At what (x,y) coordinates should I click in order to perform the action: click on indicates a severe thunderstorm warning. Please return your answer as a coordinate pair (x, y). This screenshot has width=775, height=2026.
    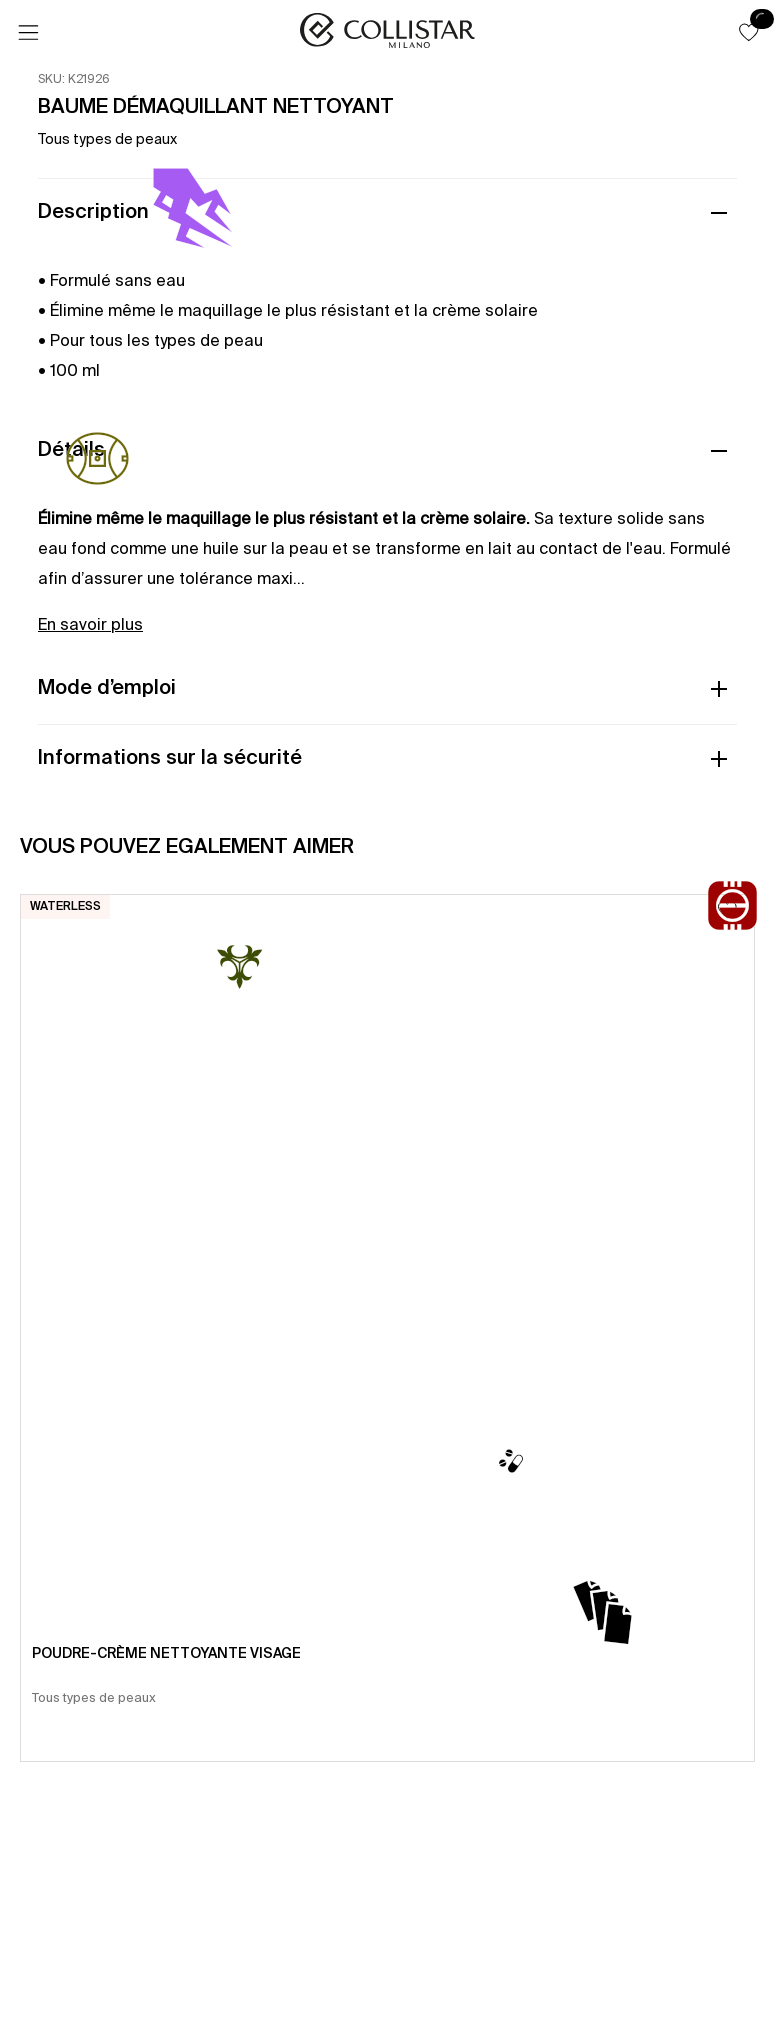
    Looking at the image, I should click on (192, 208).